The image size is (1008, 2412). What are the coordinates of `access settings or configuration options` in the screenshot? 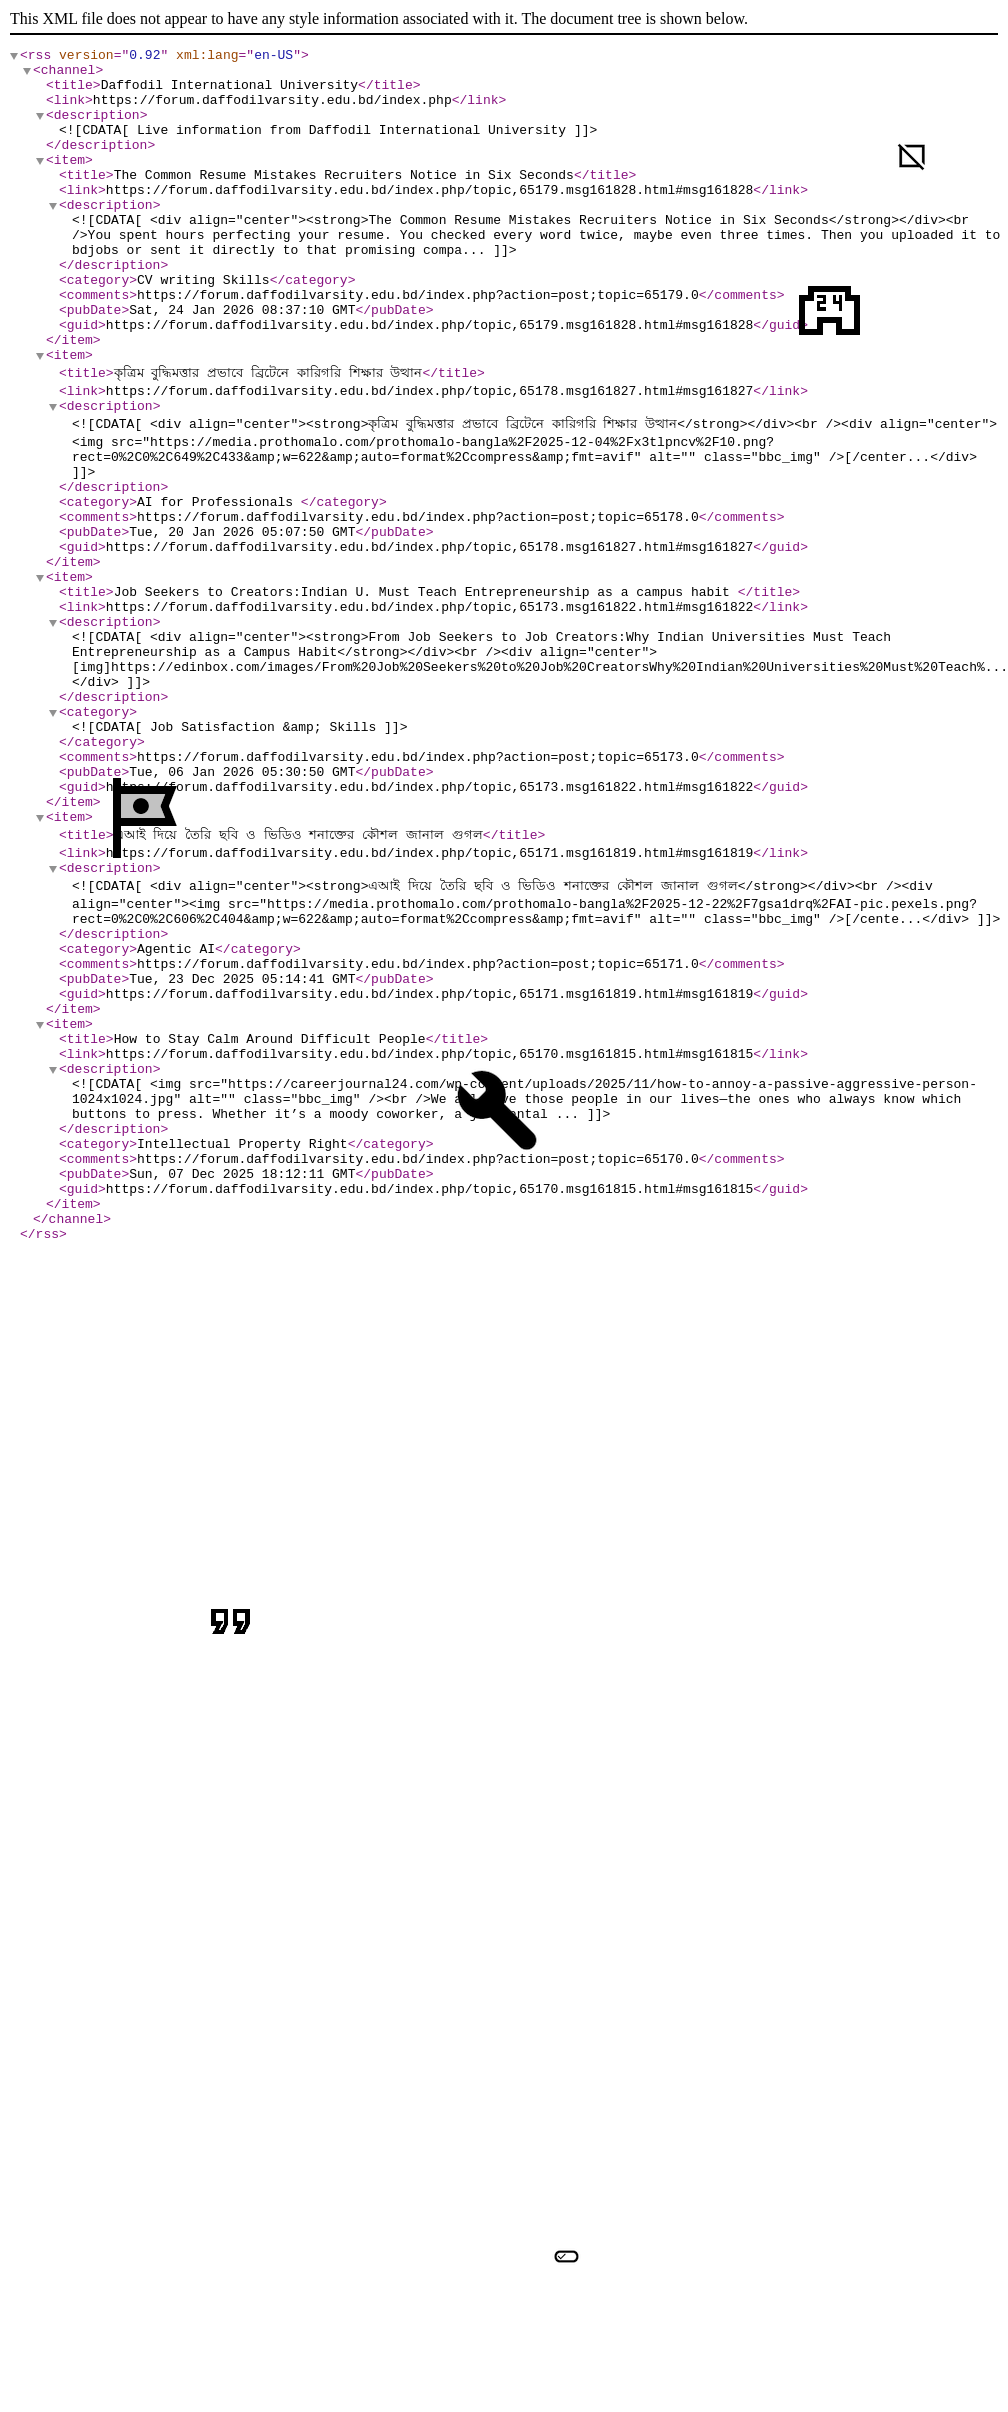 It's located at (498, 1111).